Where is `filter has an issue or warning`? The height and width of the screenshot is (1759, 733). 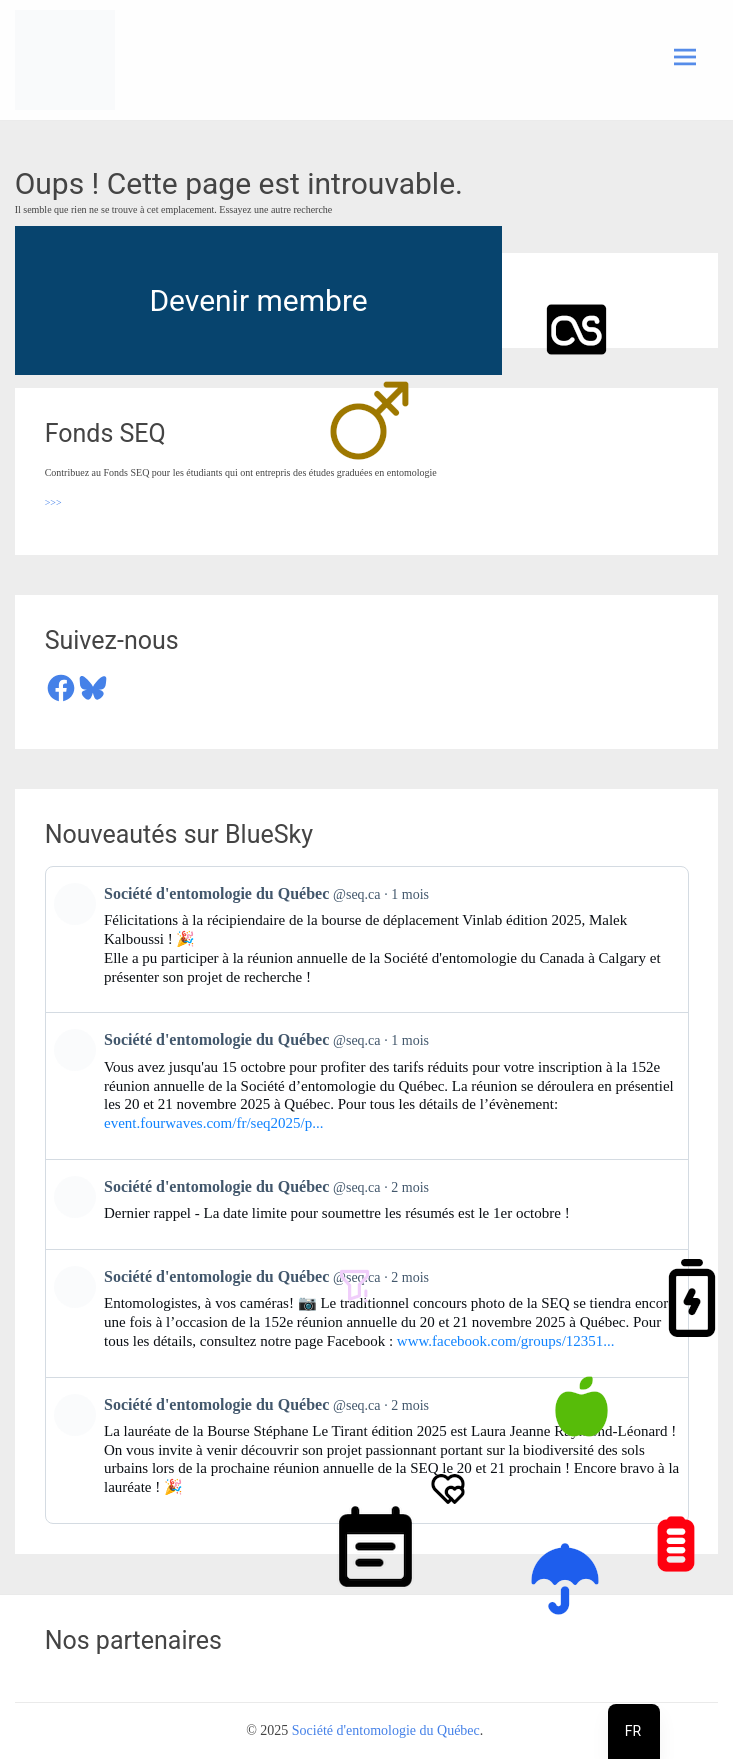
filter has an issue or warning is located at coordinates (354, 1284).